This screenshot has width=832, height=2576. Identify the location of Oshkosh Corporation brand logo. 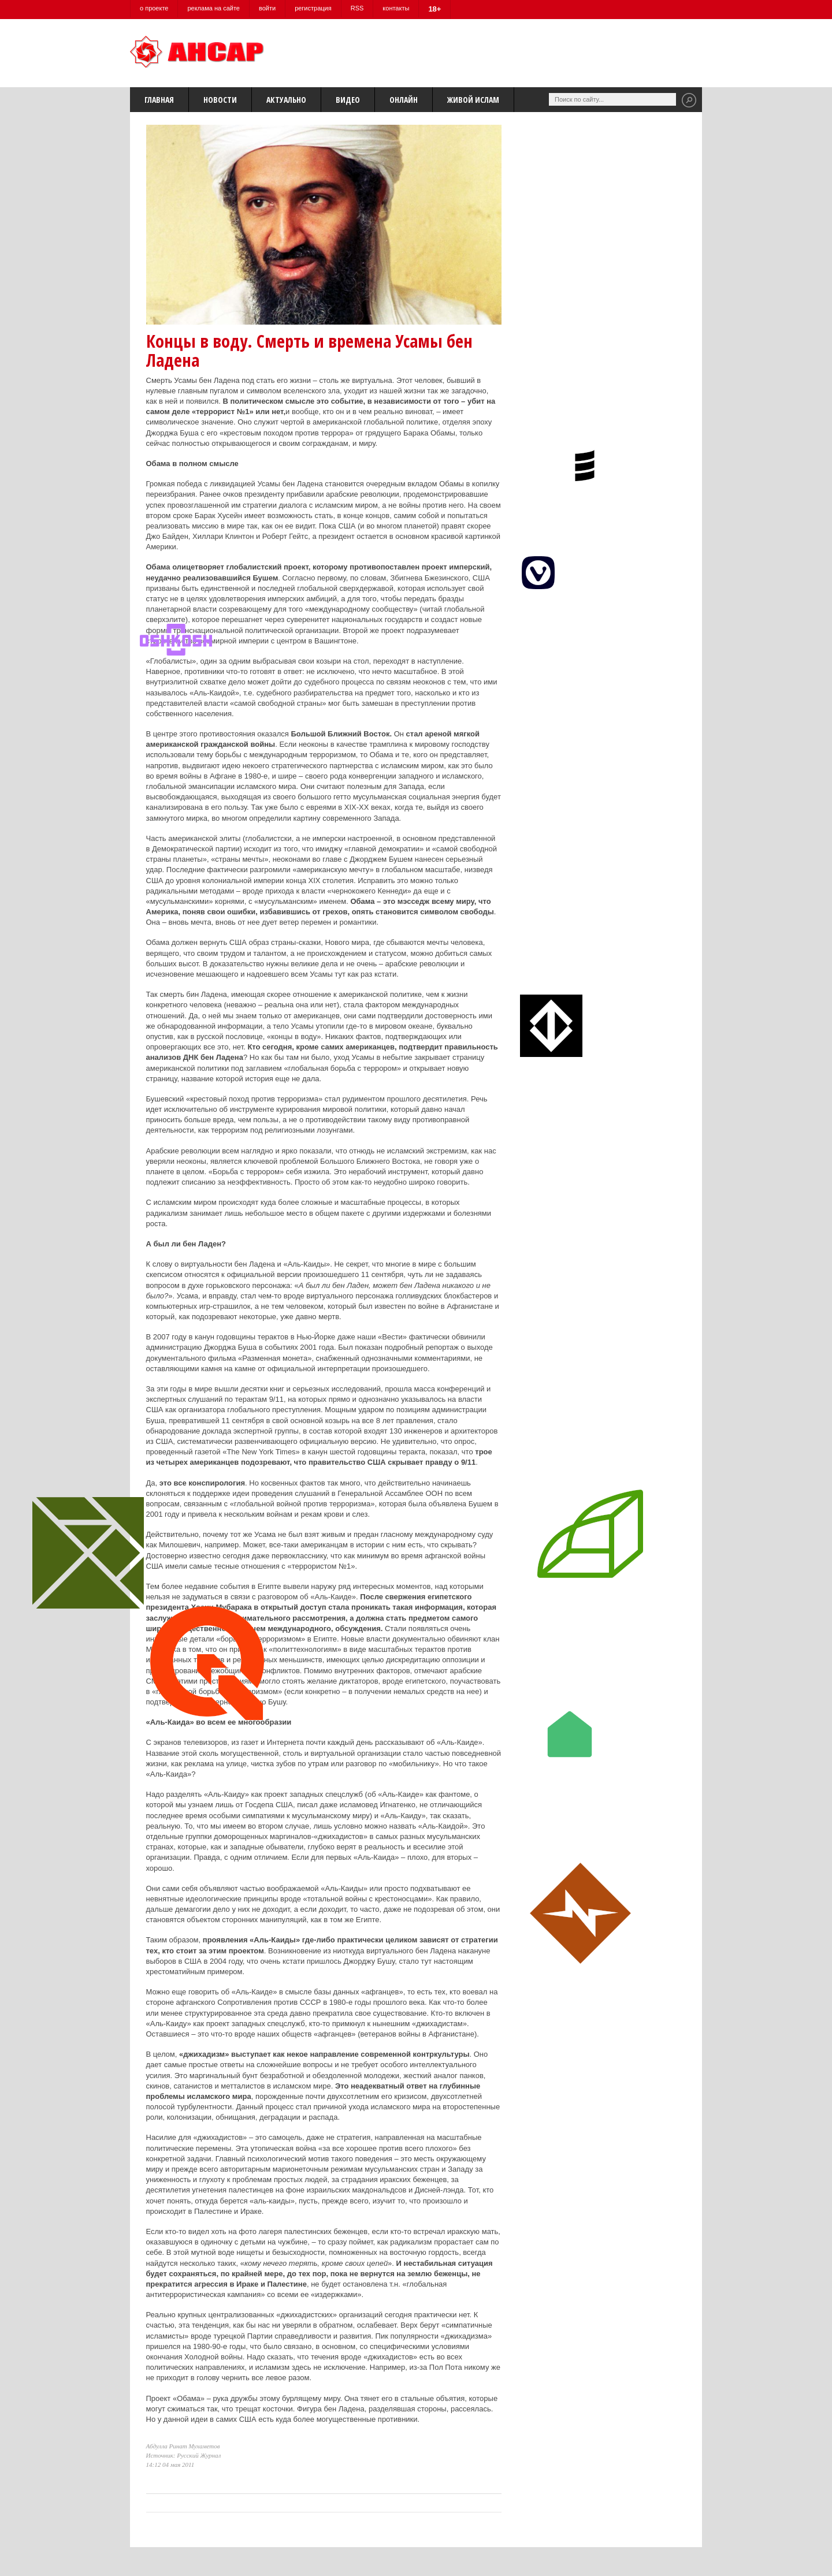
(176, 639).